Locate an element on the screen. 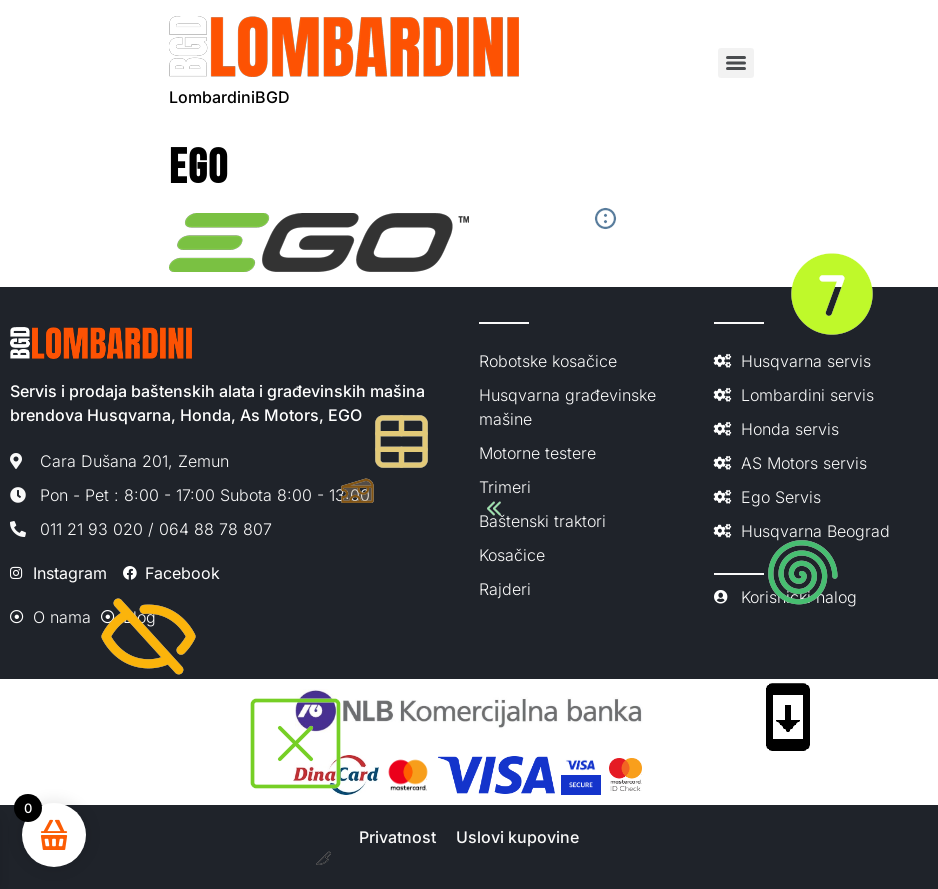  access cutting or slicing tools is located at coordinates (323, 858).